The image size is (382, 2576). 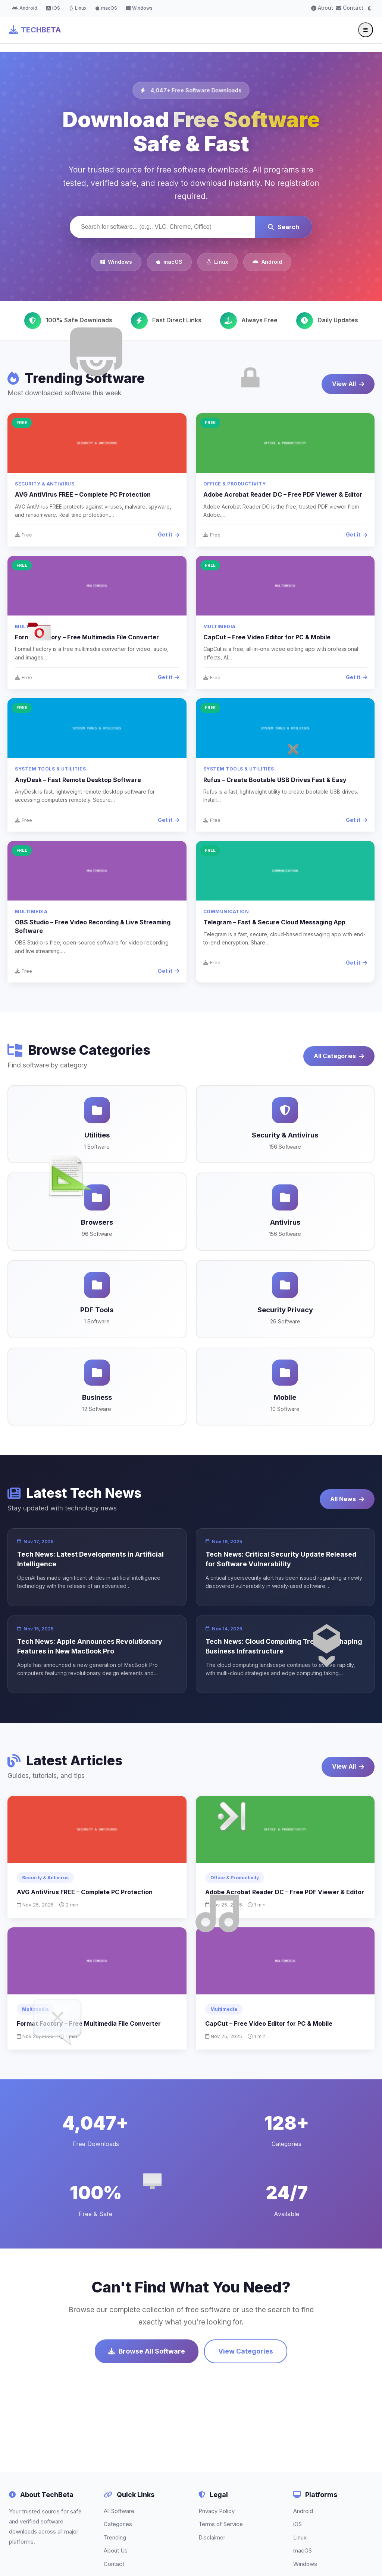 What do you see at coordinates (69, 1175) in the screenshot?
I see `configure page layout settings` at bounding box center [69, 1175].